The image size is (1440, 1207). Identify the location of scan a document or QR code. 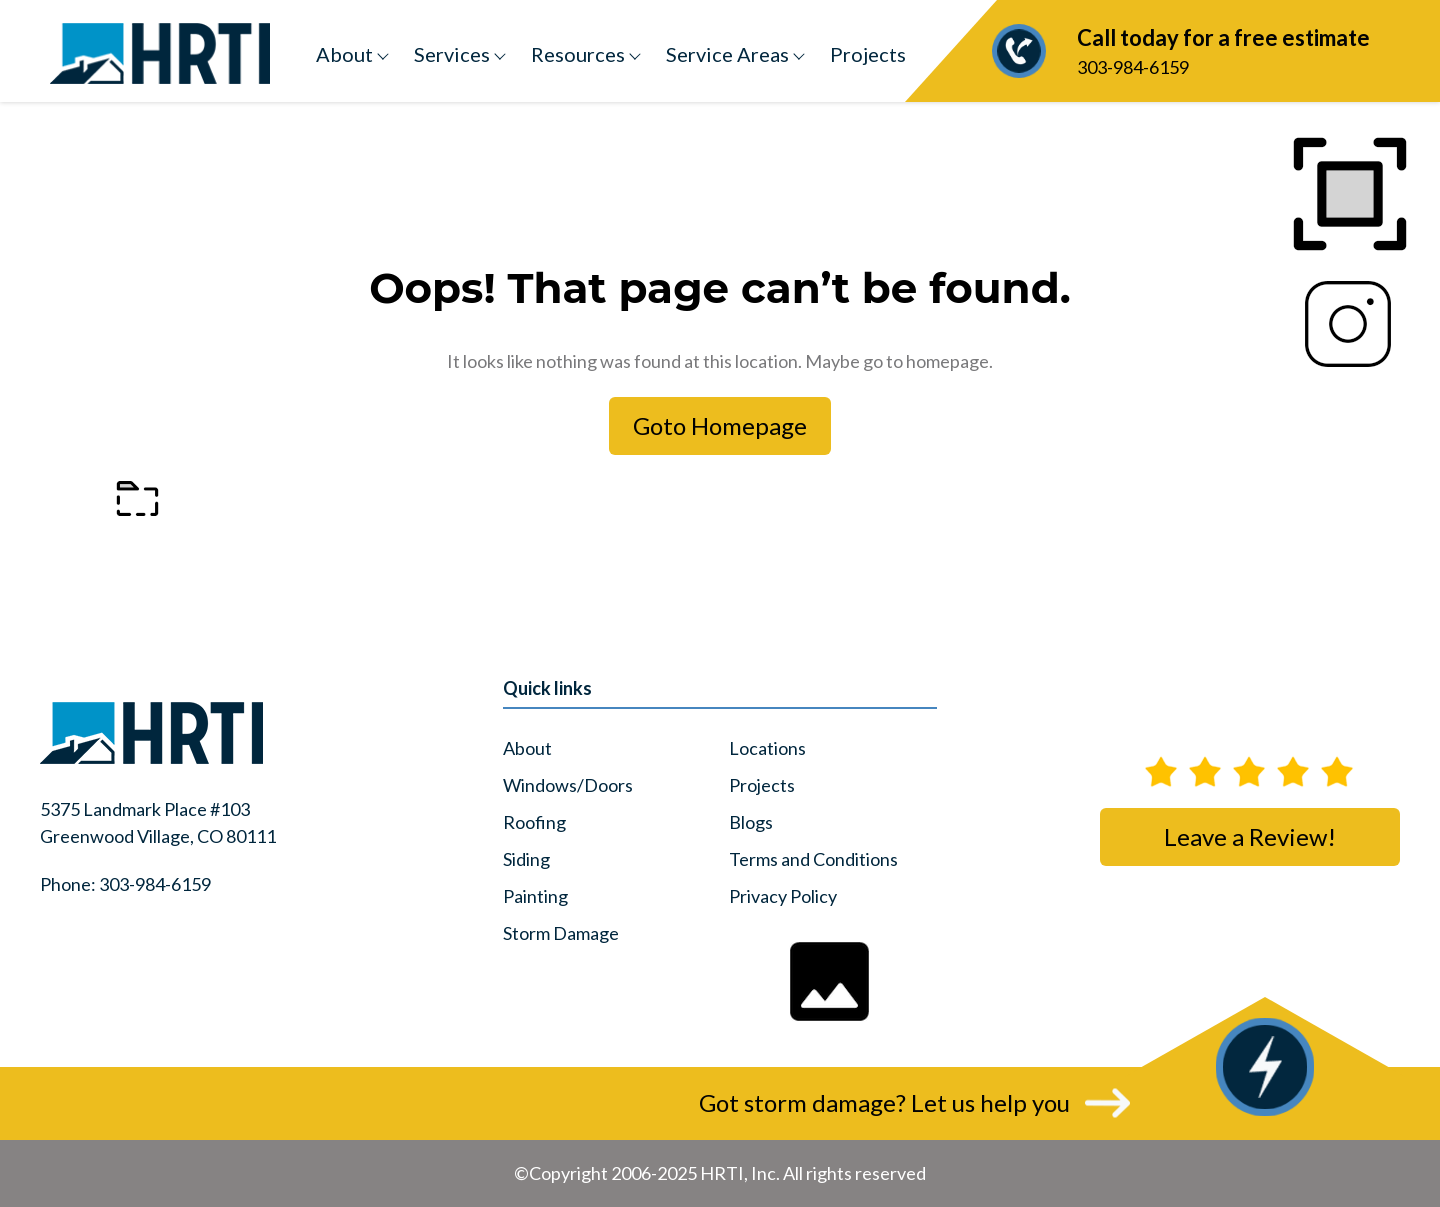
(1350, 194).